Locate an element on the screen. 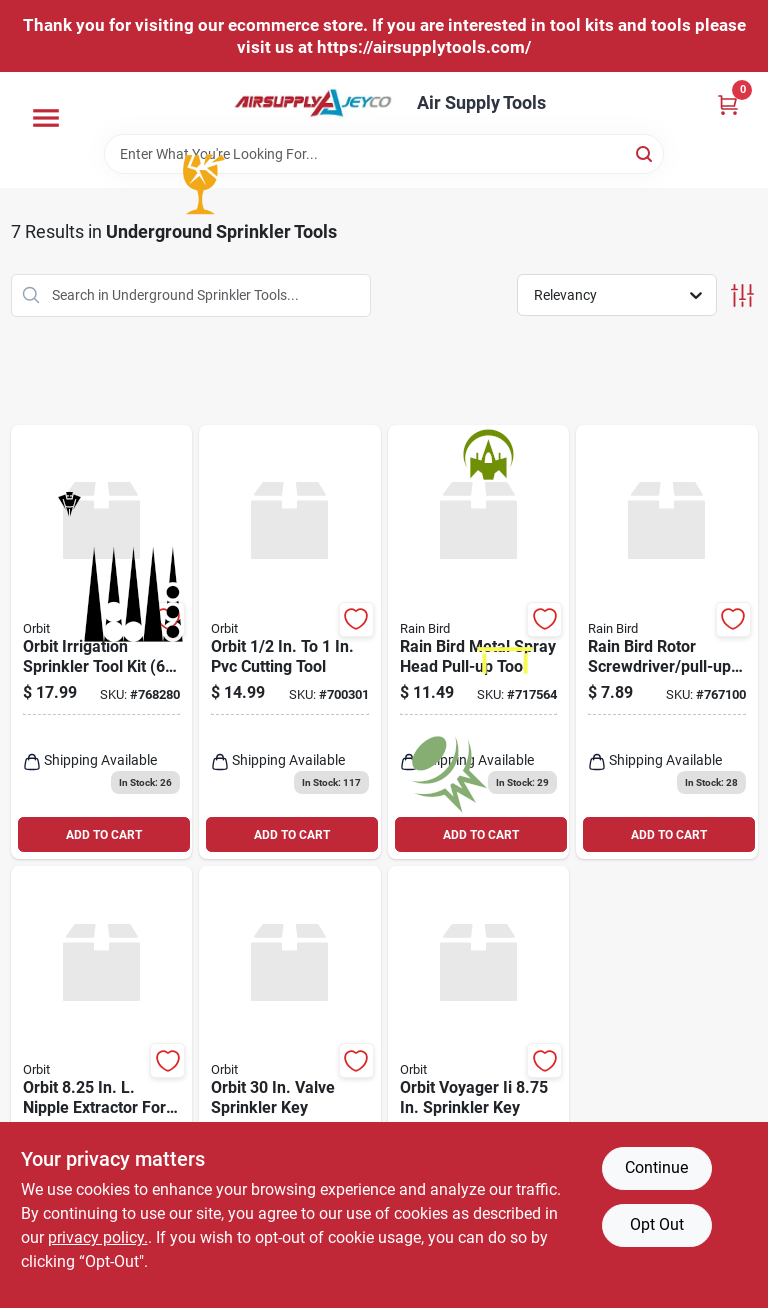  protect or defend eggs in a game is located at coordinates (449, 775).